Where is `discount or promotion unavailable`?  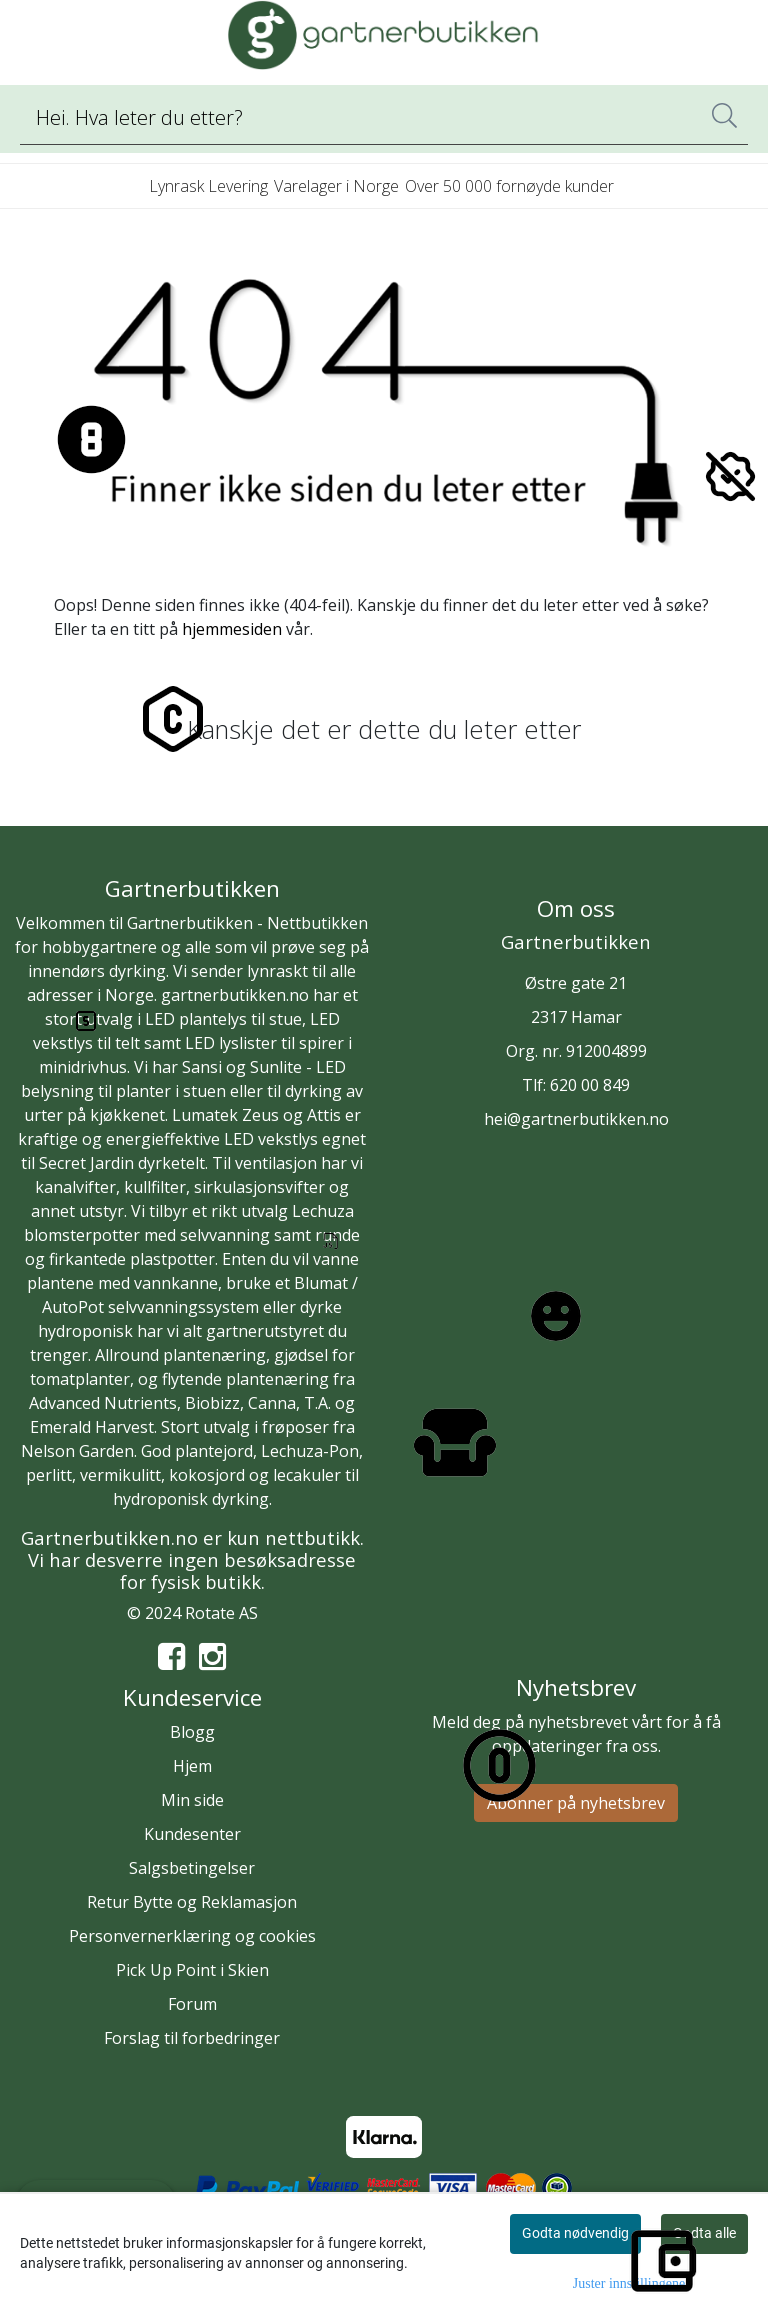 discount or promotion unavailable is located at coordinates (730, 476).